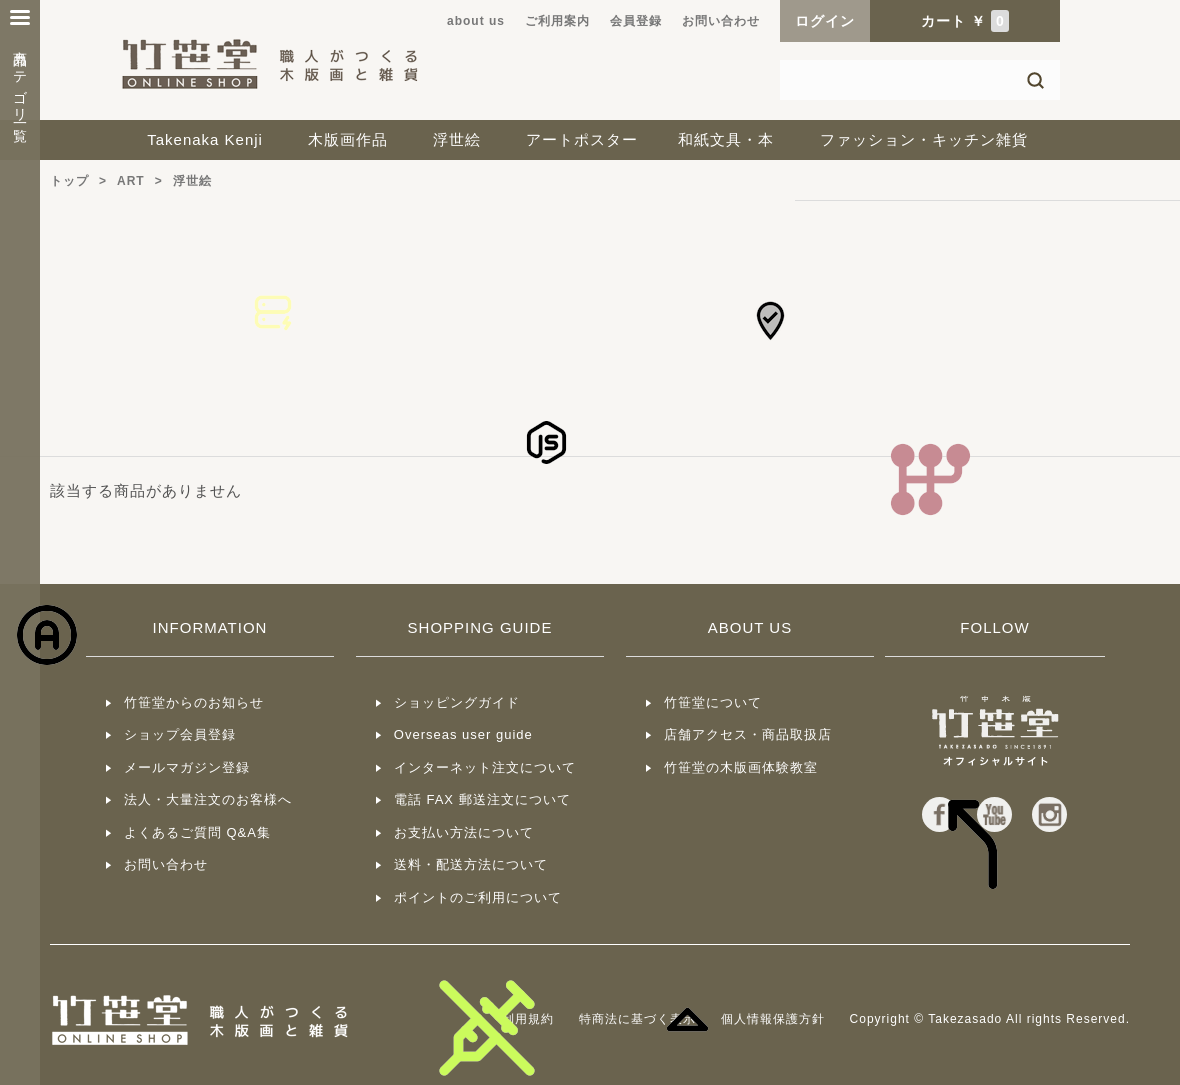 Image resolution: width=1180 pixels, height=1085 pixels. I want to click on indicates vaccination not available or required, so click(487, 1028).